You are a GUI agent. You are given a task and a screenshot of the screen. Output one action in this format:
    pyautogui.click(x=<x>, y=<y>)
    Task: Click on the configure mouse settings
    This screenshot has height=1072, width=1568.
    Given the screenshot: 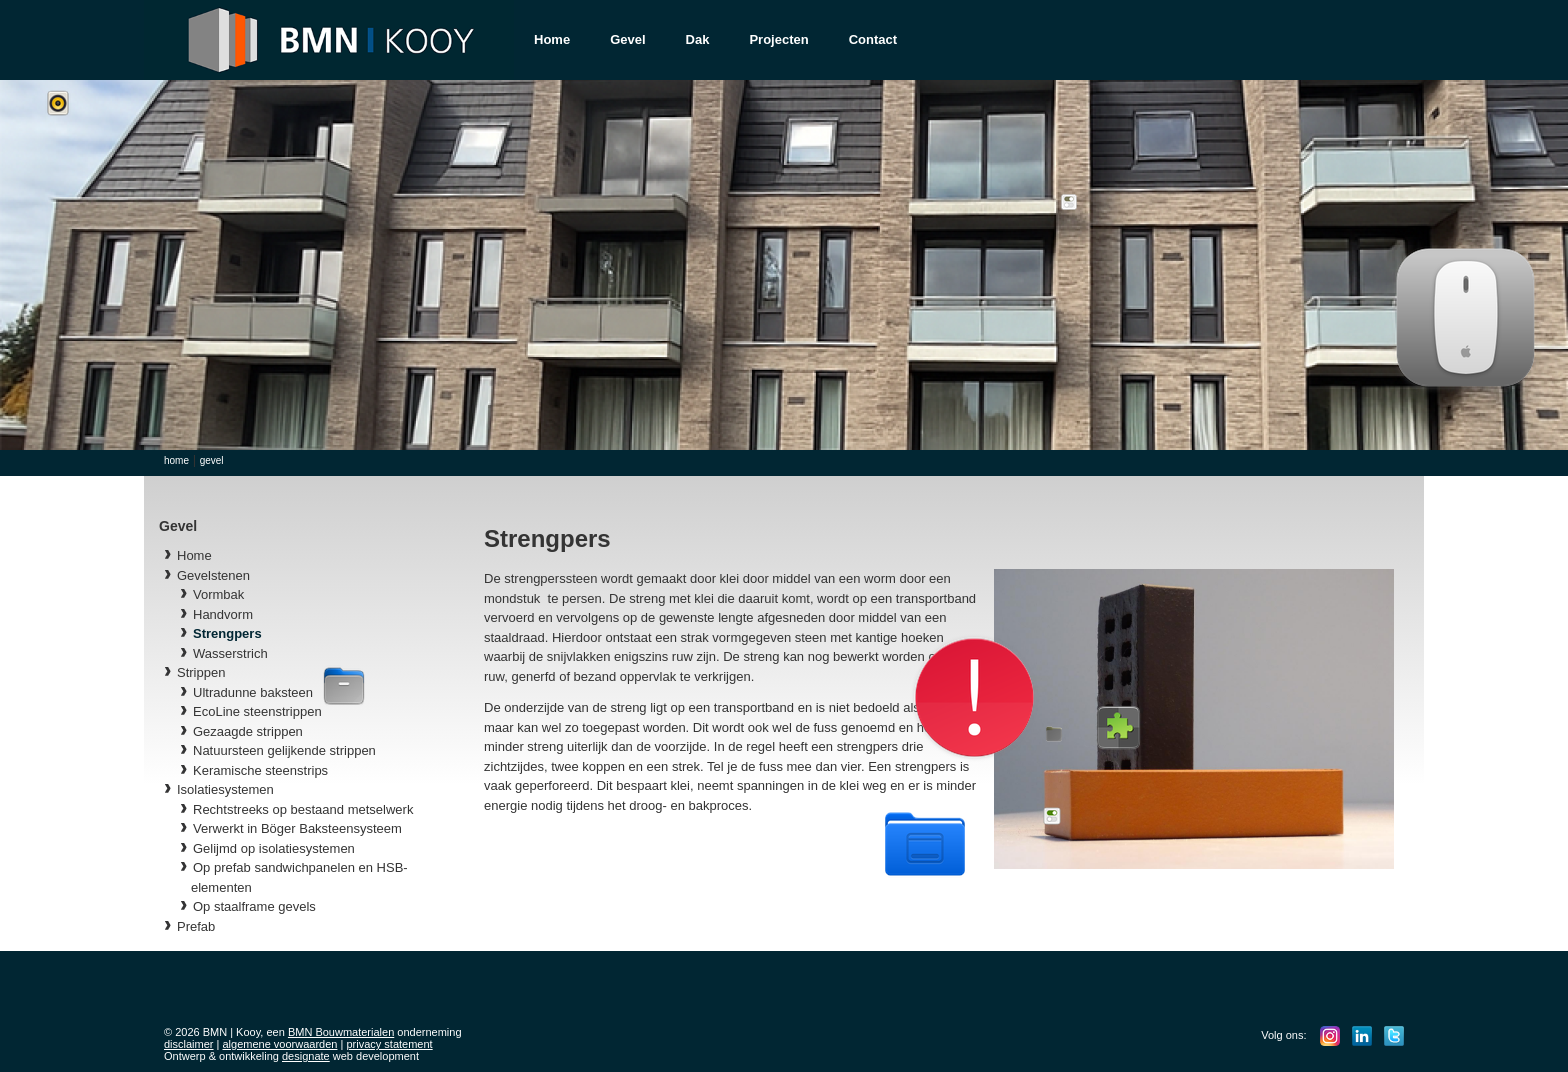 What is the action you would take?
    pyautogui.click(x=1465, y=317)
    